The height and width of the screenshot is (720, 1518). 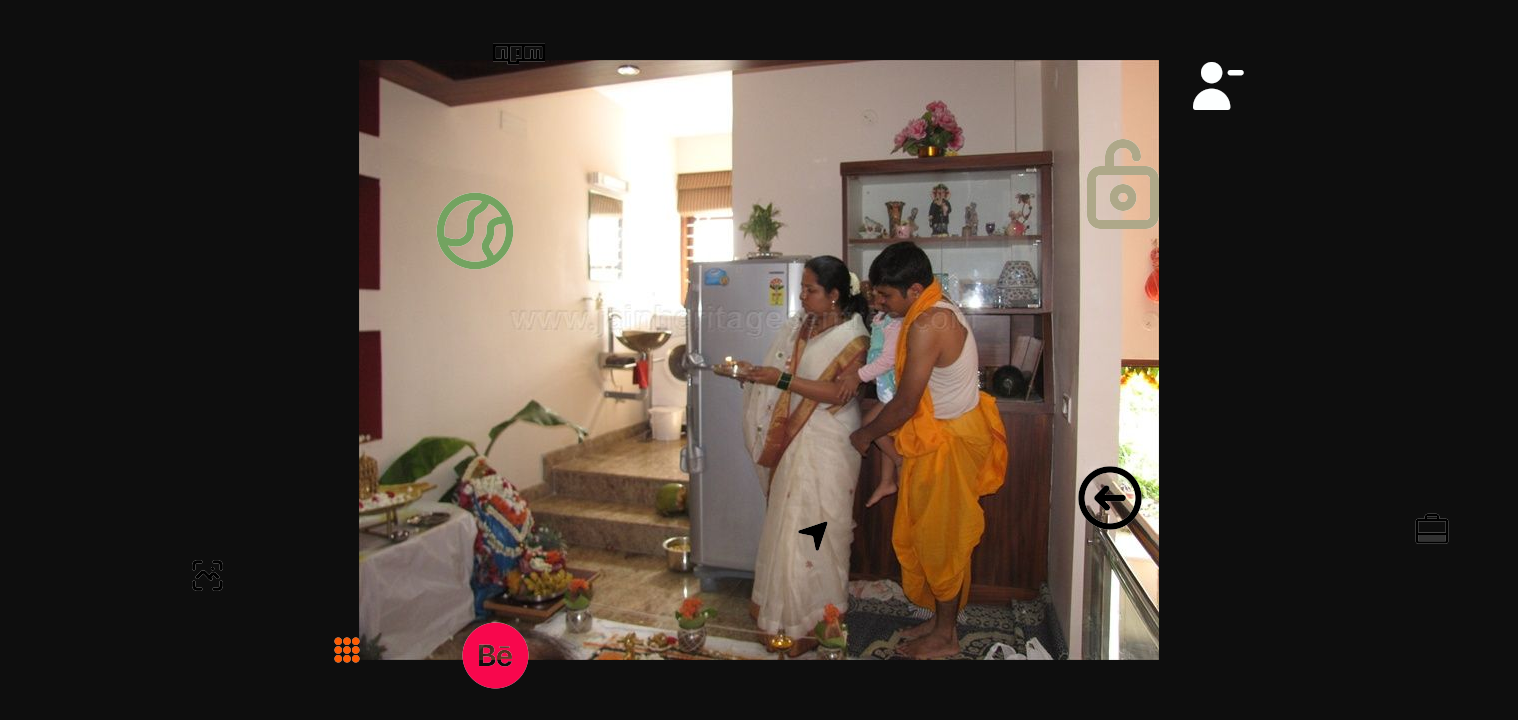 I want to click on go back to the previous screen, so click(x=1110, y=498).